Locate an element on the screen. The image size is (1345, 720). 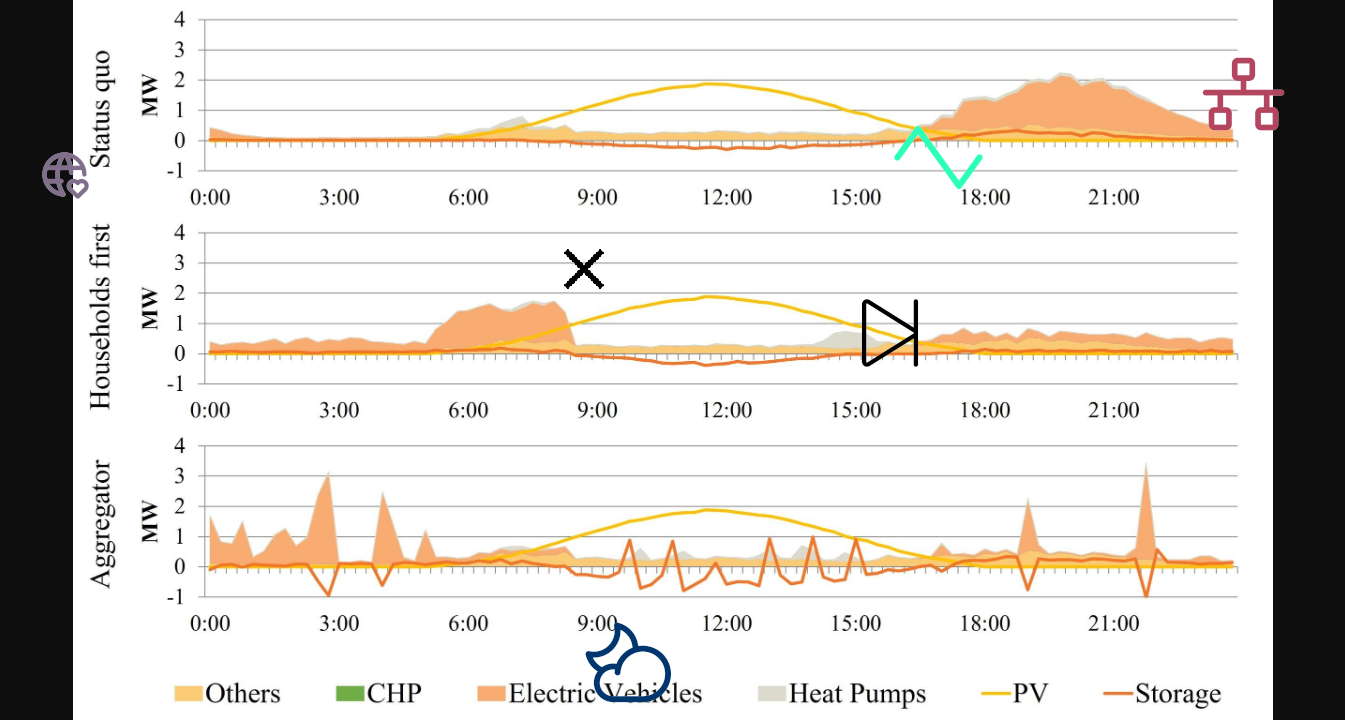
indicates nighttime or evening weather conditions is located at coordinates (626, 666).